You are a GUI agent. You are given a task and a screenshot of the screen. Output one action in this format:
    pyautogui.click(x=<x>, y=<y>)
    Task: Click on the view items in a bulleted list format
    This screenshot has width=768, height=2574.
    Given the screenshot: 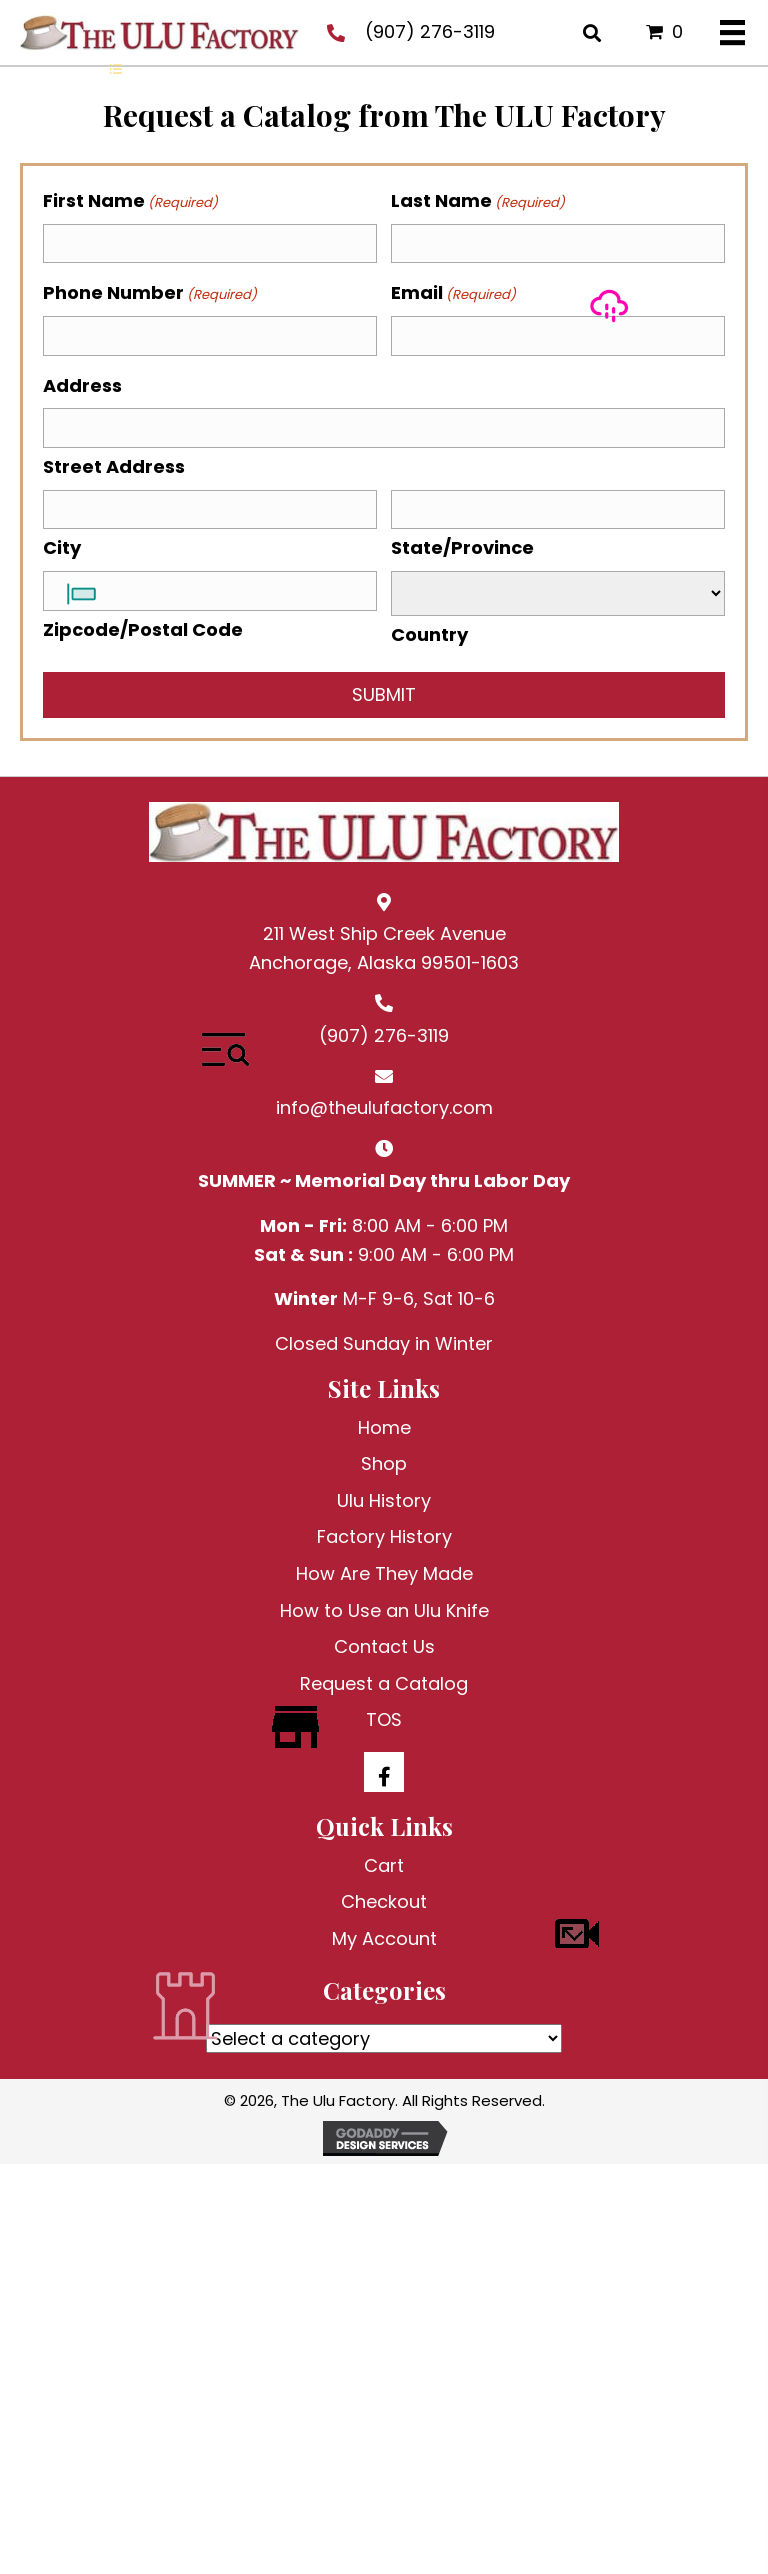 What is the action you would take?
    pyautogui.click(x=116, y=69)
    